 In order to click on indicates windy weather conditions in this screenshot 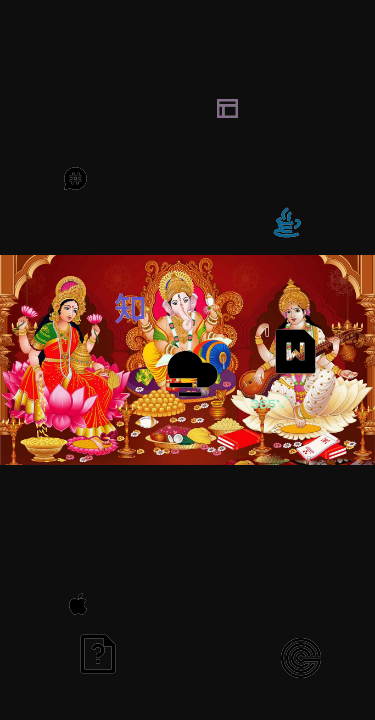, I will do `click(192, 371)`.